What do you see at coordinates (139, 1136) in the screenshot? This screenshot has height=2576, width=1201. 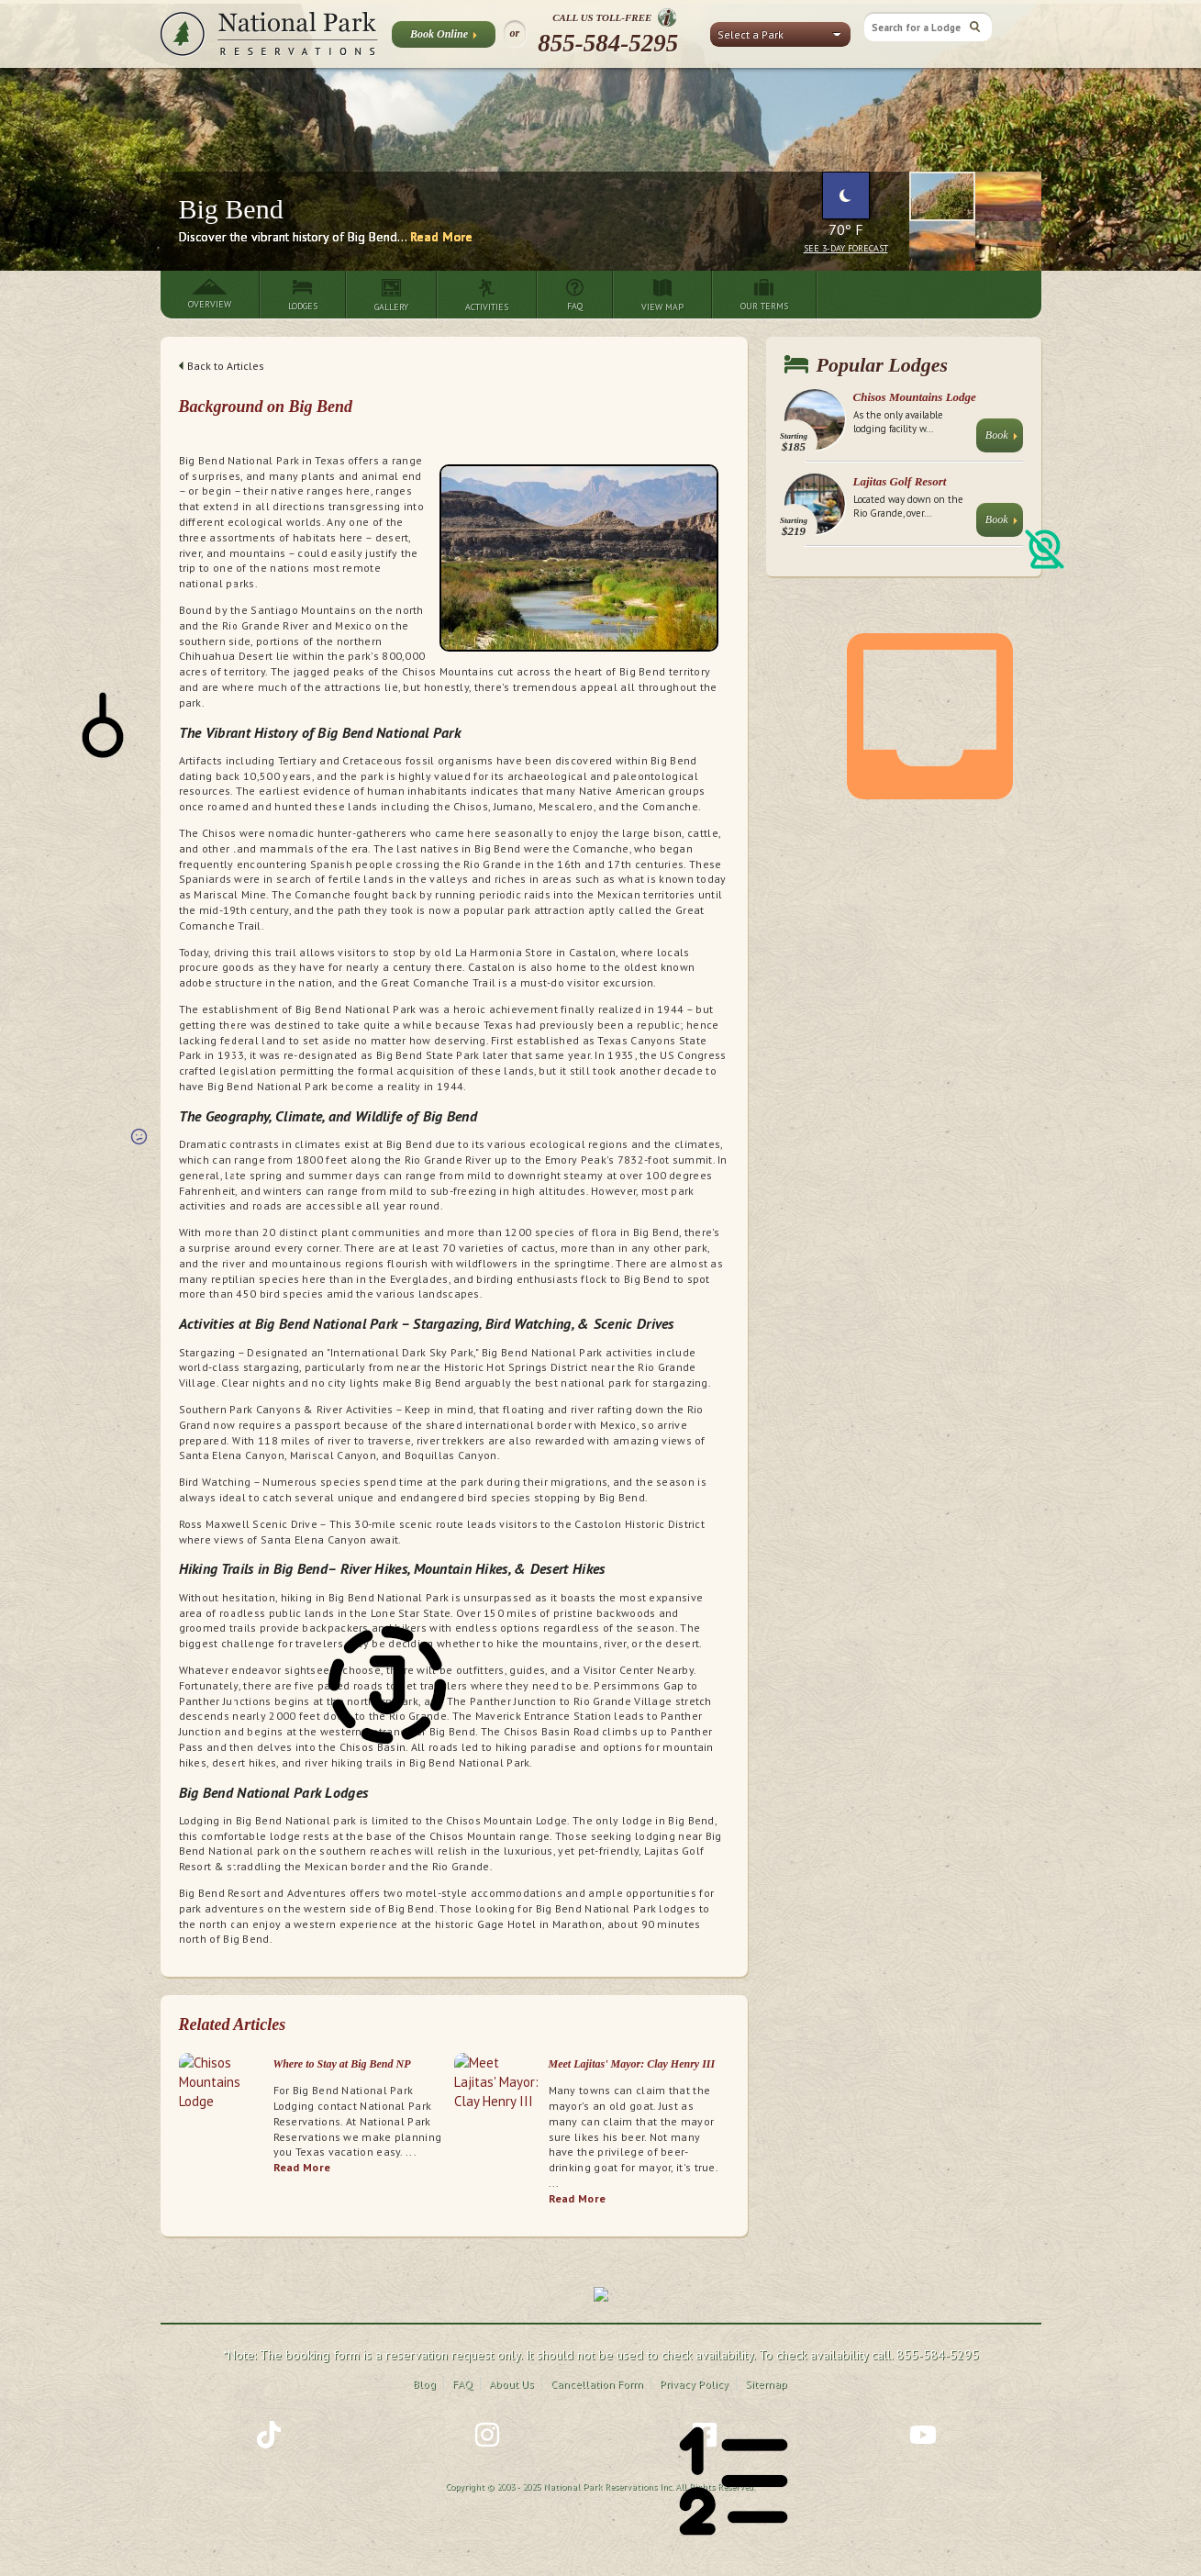 I see `indicates a confused or uncertain state` at bounding box center [139, 1136].